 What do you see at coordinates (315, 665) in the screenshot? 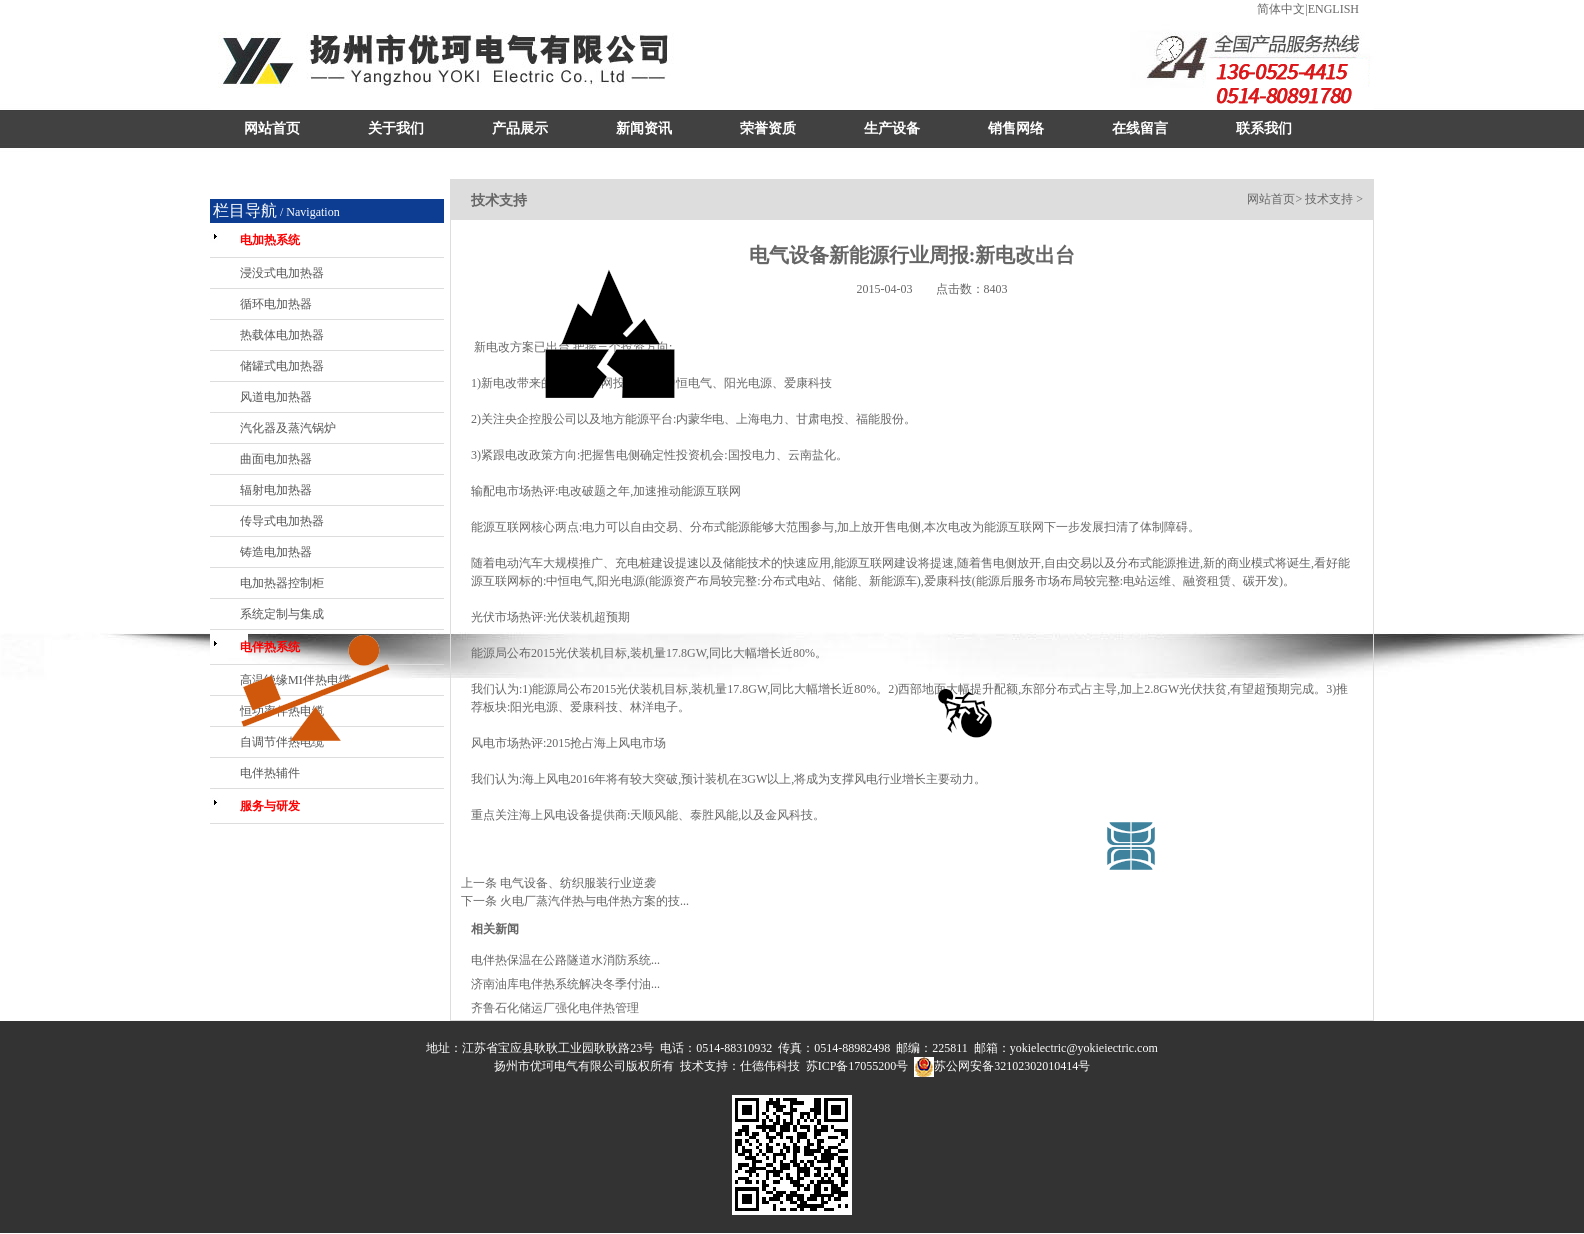
I see `indicates an unbalanced or unequal state` at bounding box center [315, 665].